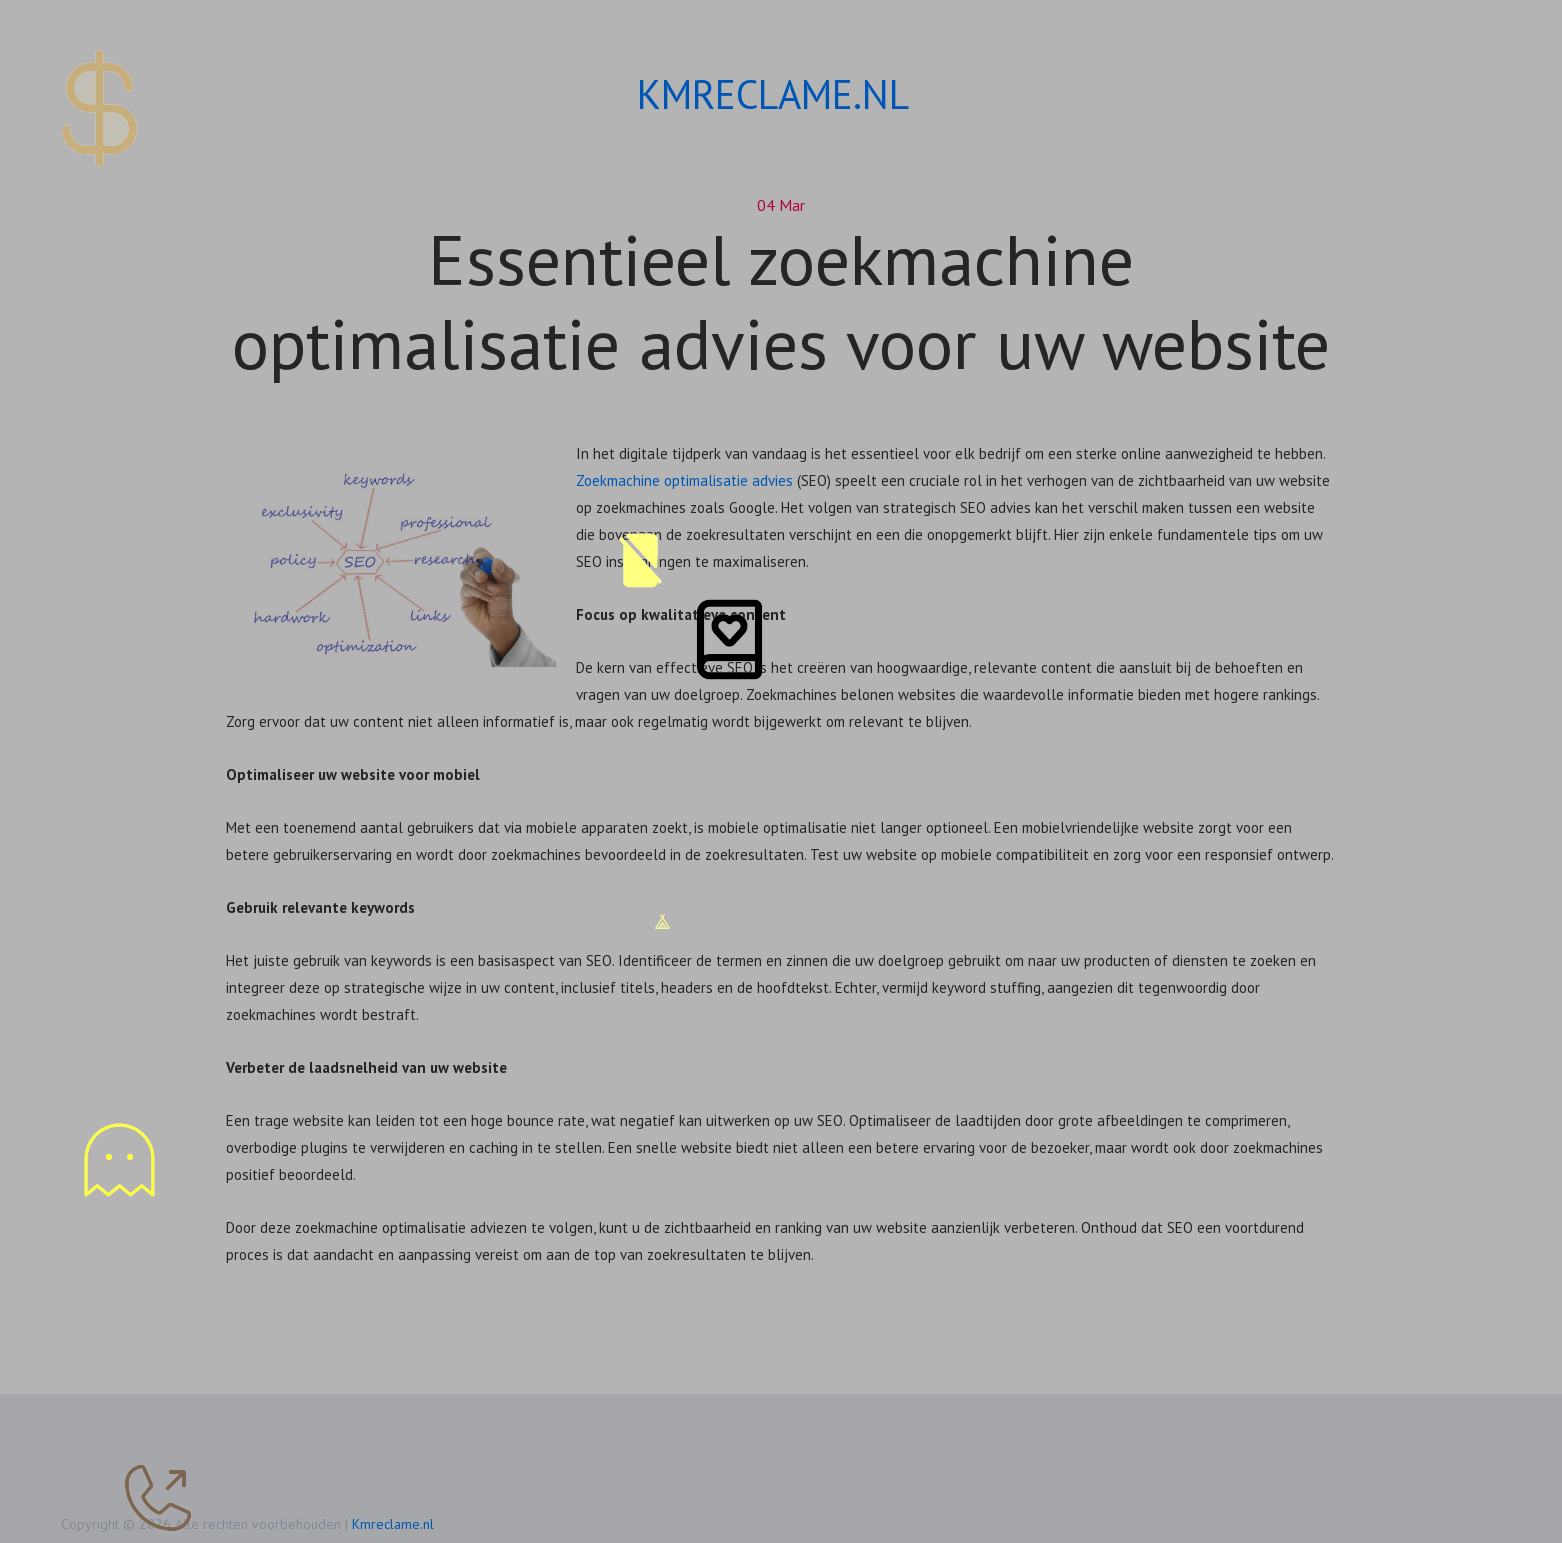  I want to click on view your favorite books, so click(729, 639).